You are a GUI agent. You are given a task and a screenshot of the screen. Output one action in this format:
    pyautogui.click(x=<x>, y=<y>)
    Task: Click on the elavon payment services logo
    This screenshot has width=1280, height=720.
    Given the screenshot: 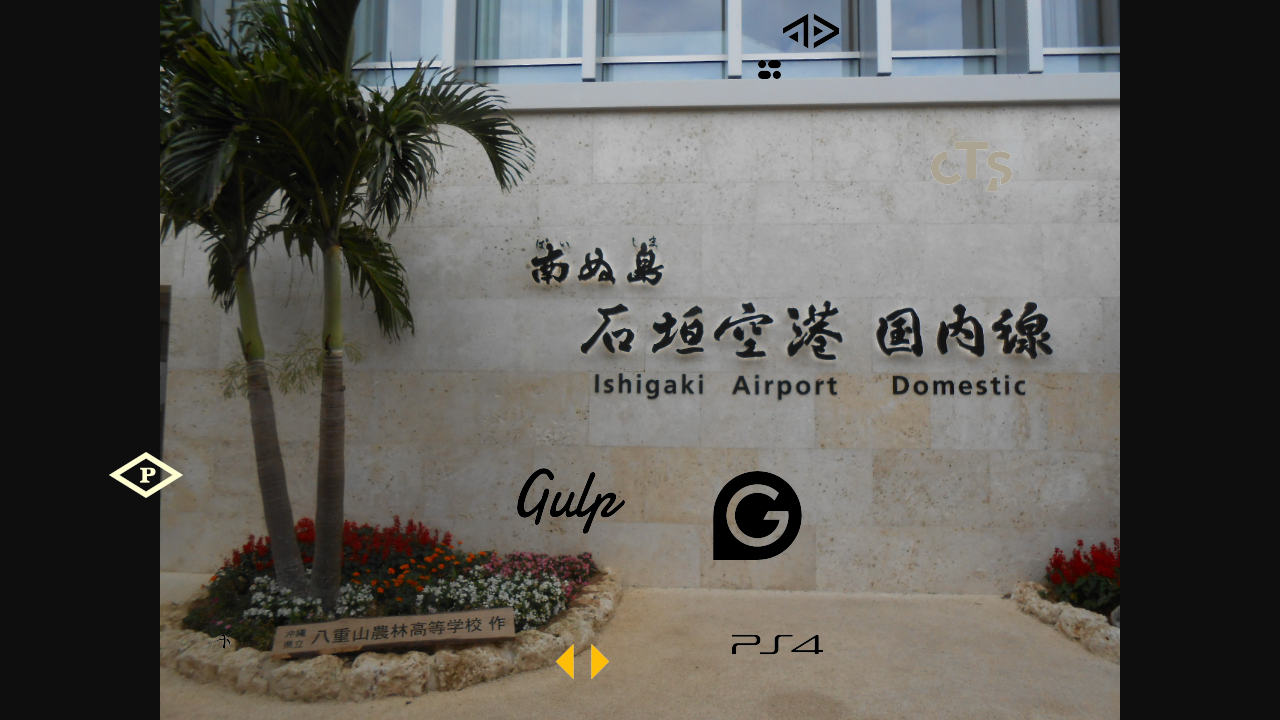 What is the action you would take?
    pyautogui.click(x=217, y=641)
    